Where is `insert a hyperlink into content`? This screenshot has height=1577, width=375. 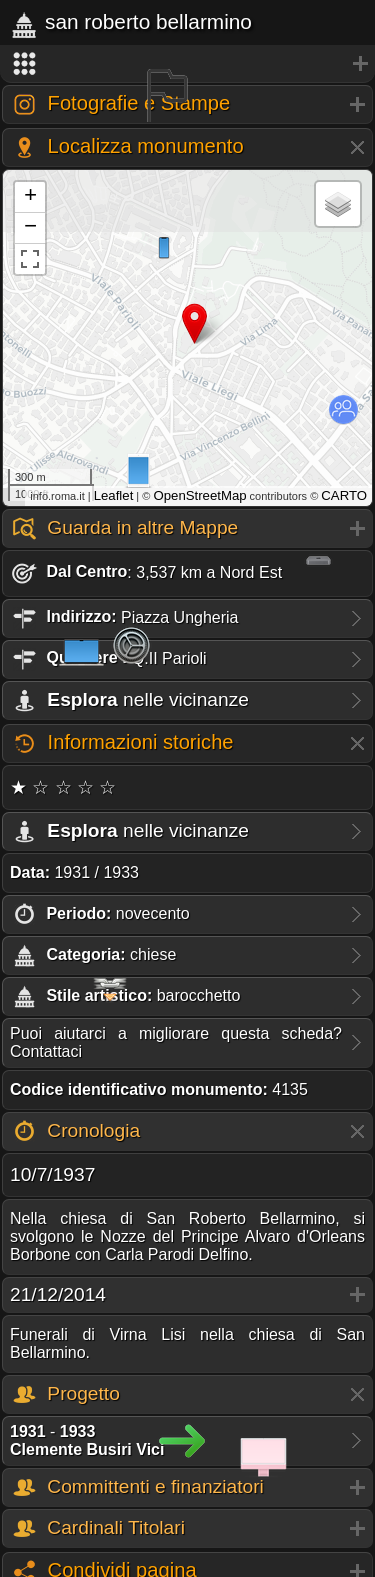
insert a hyperlink into content is located at coordinates (110, 986).